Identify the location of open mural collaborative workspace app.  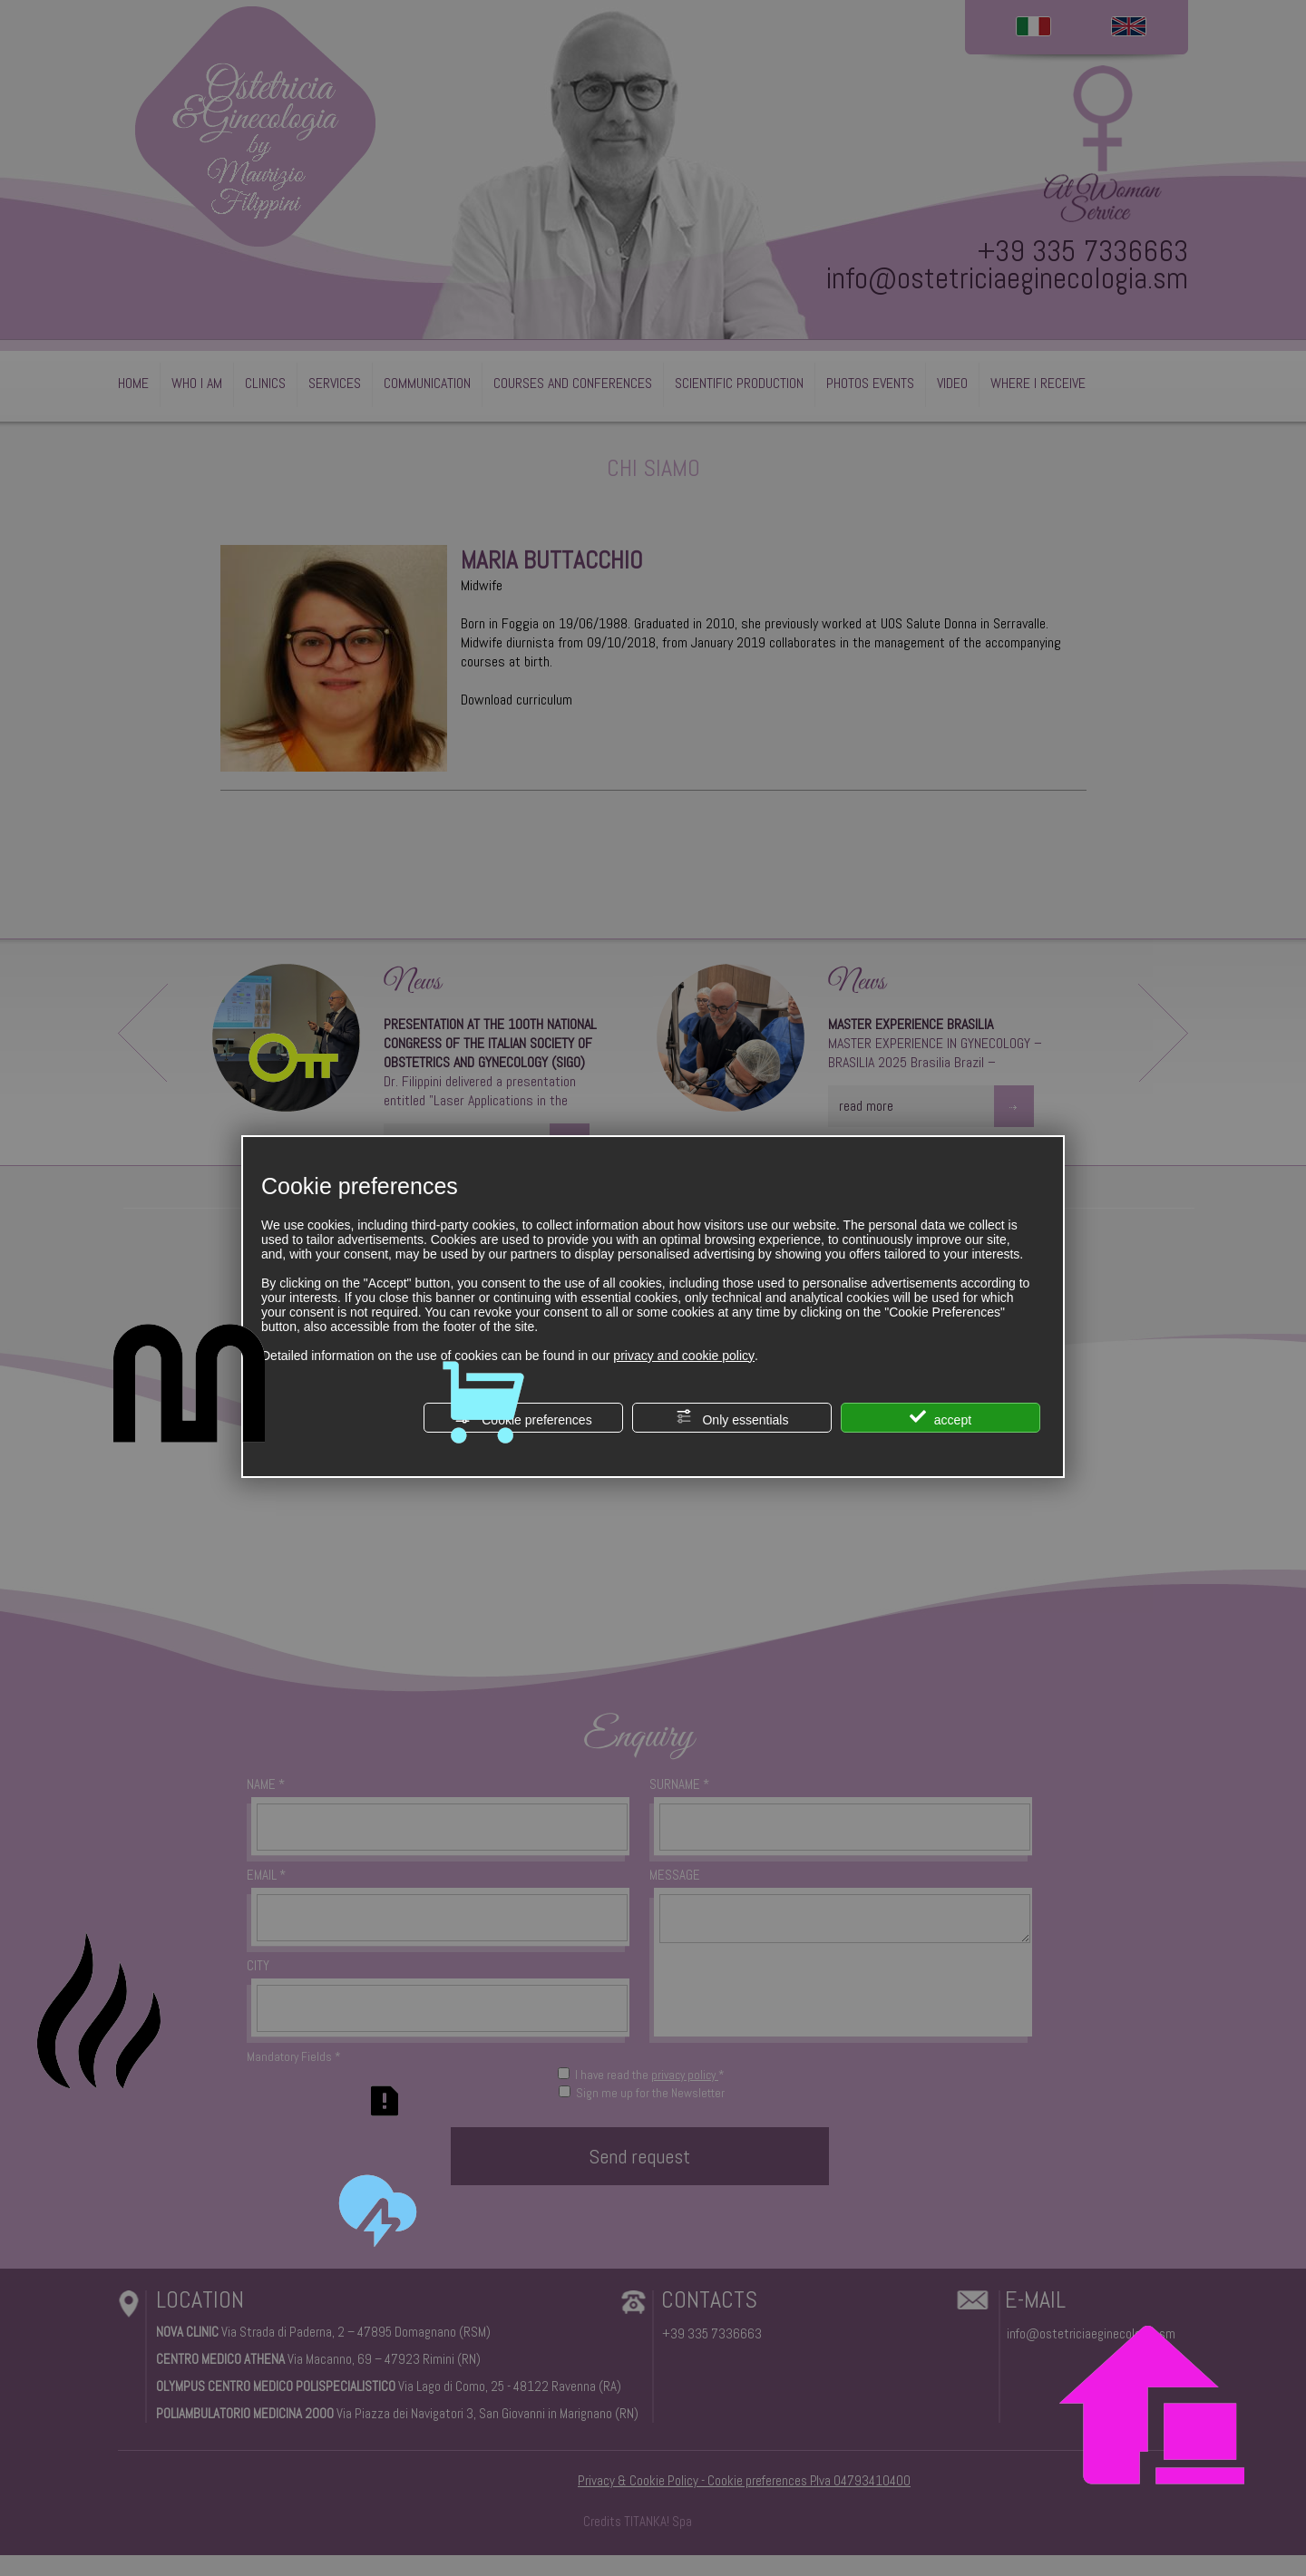
(189, 1383).